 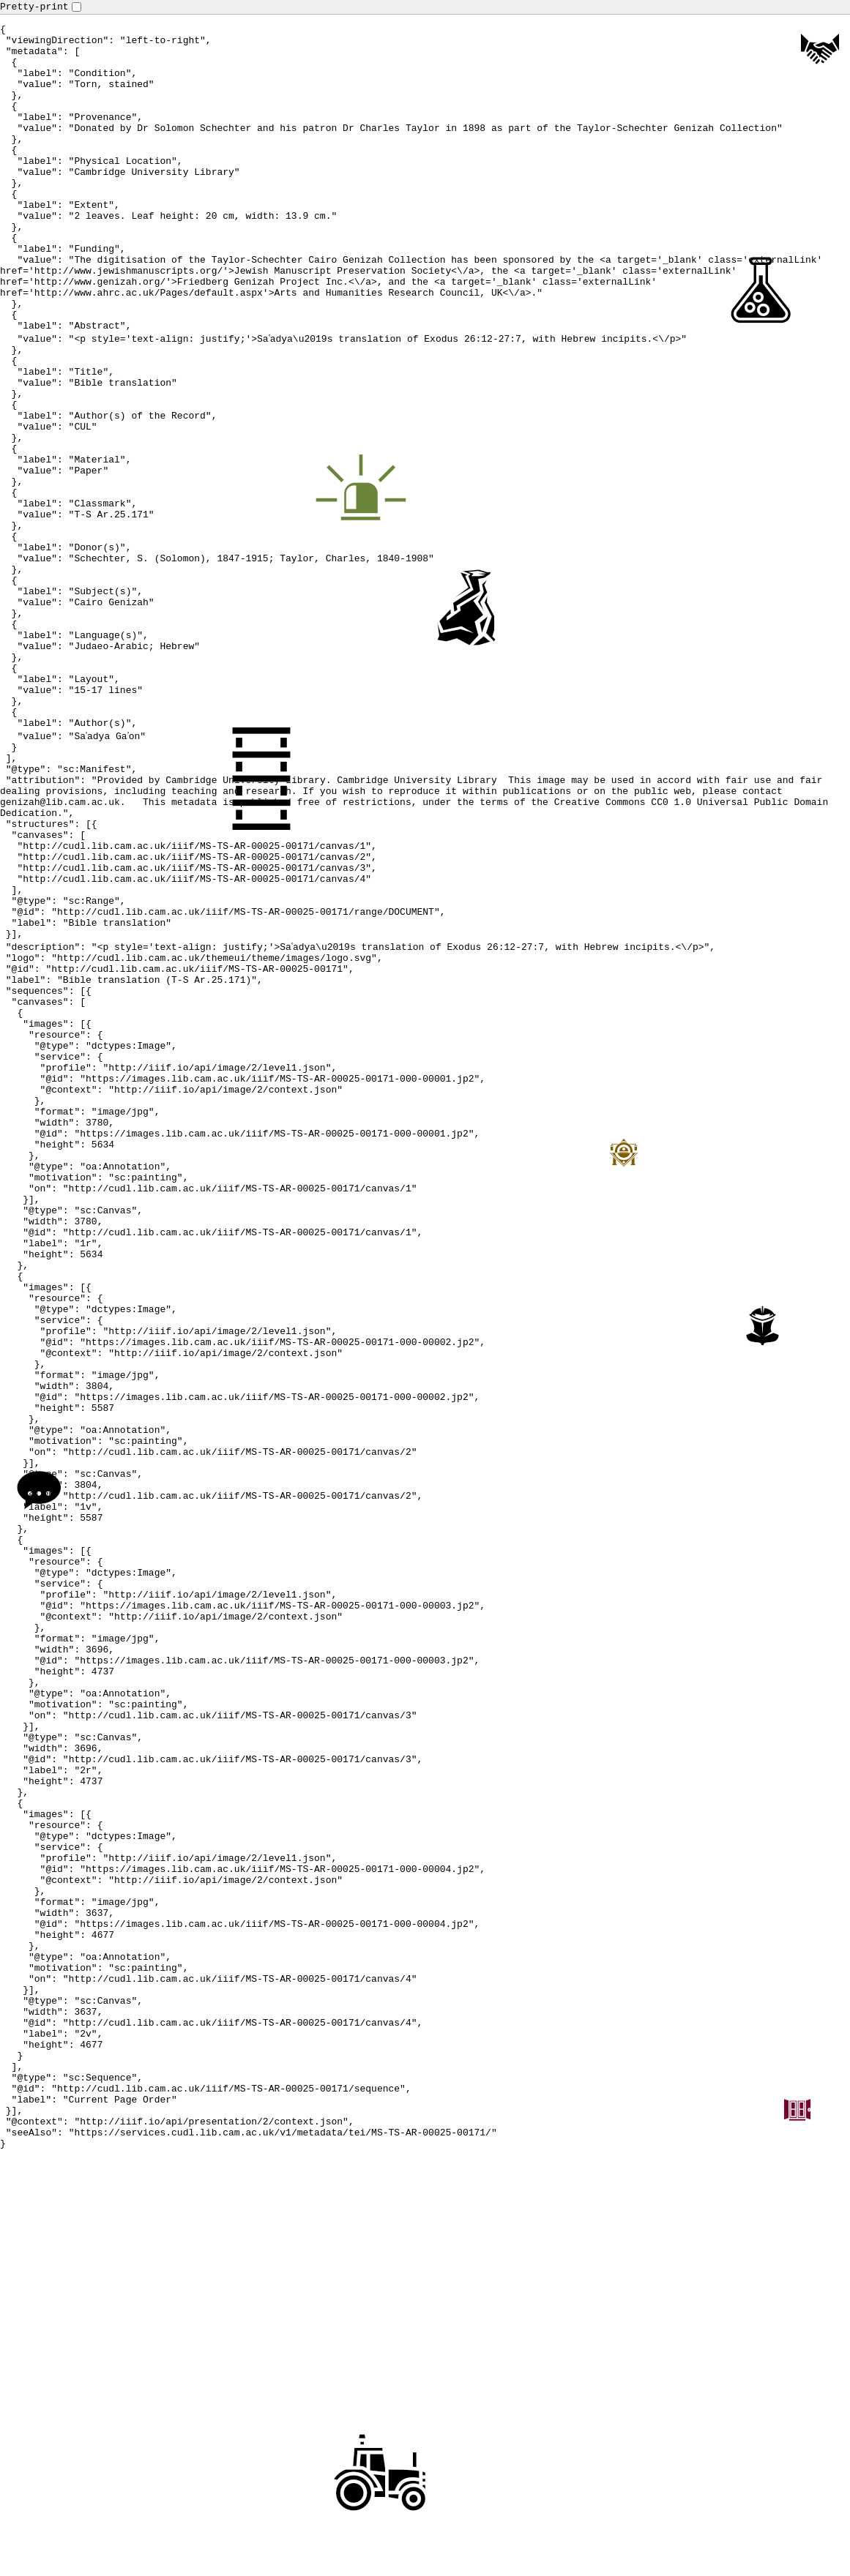 What do you see at coordinates (466, 607) in the screenshot?
I see `indicates item has been discarded or trashed` at bounding box center [466, 607].